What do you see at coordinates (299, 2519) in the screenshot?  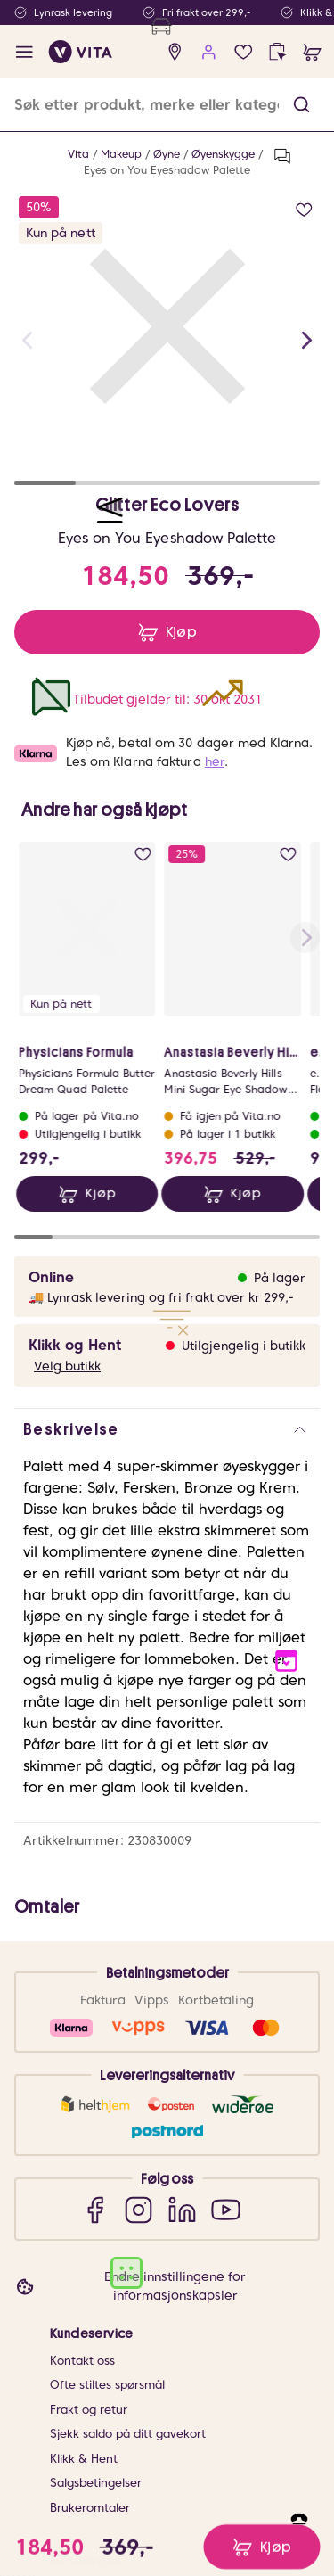 I see `end the current phone call` at bounding box center [299, 2519].